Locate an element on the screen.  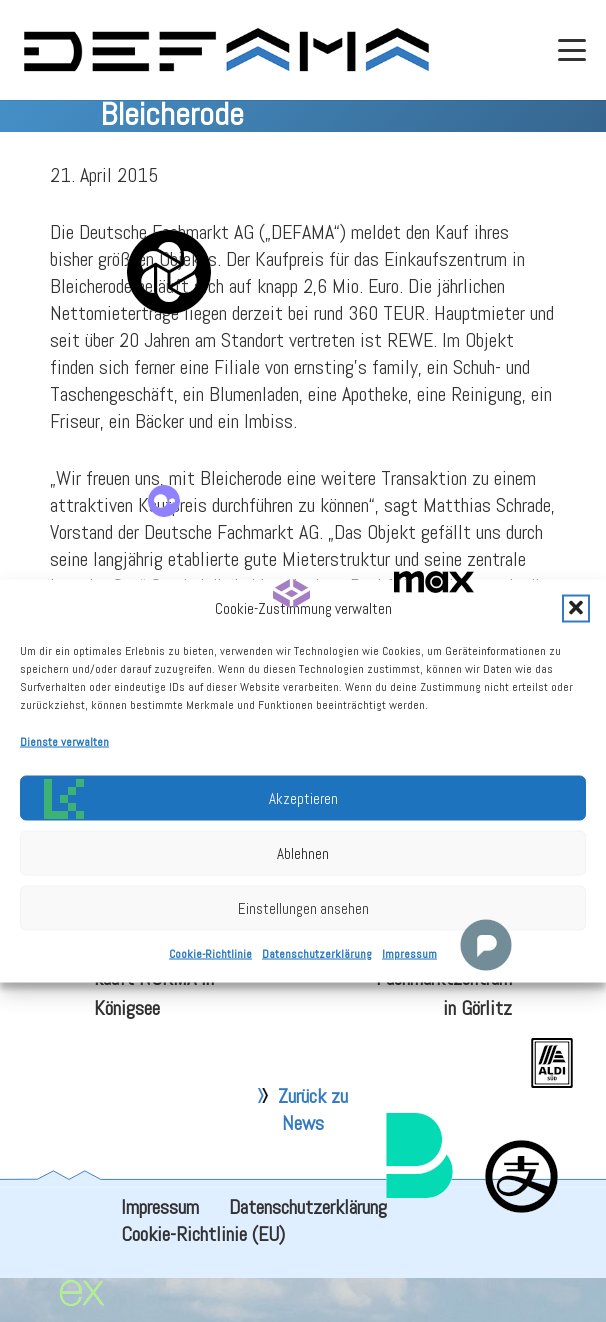
open the Max streaming app is located at coordinates (434, 582).